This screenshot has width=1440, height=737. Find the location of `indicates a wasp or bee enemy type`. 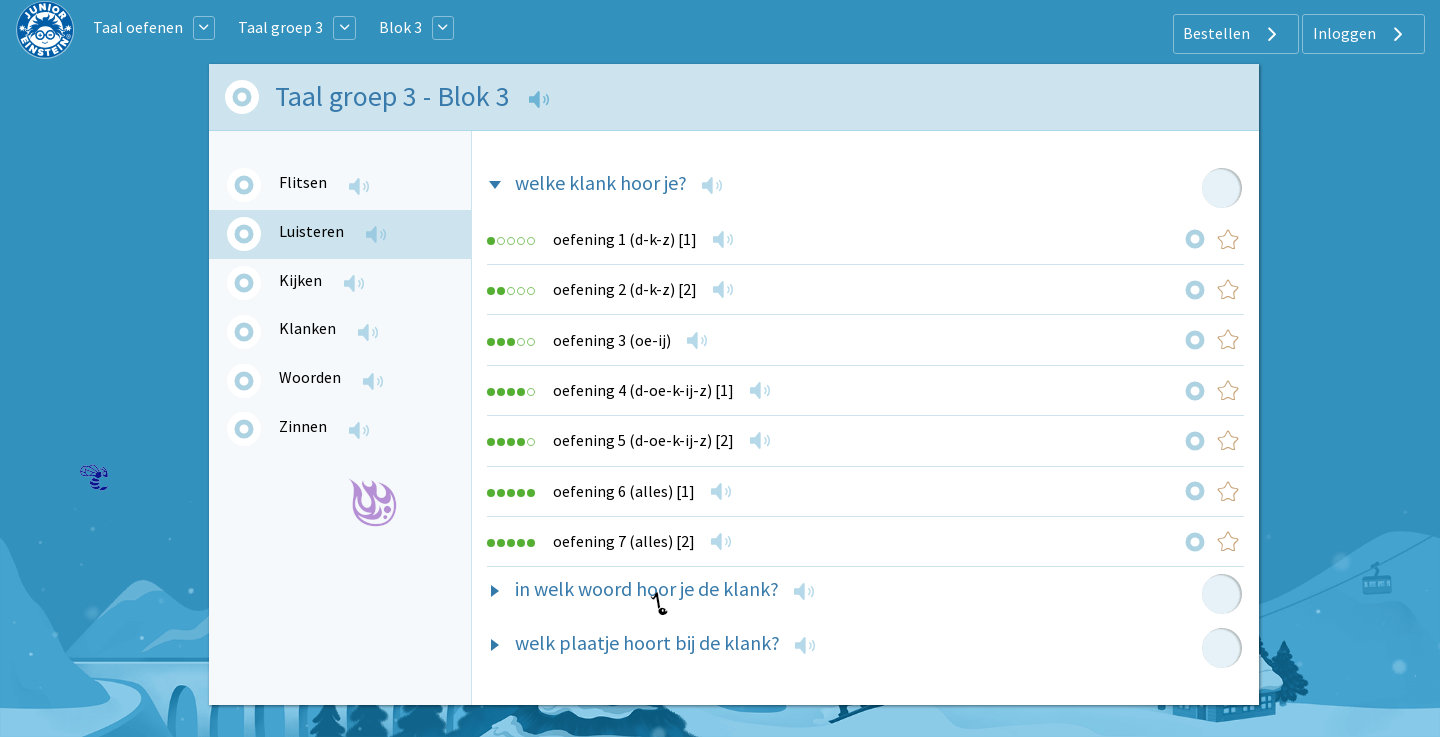

indicates a wasp or bee enemy type is located at coordinates (94, 477).